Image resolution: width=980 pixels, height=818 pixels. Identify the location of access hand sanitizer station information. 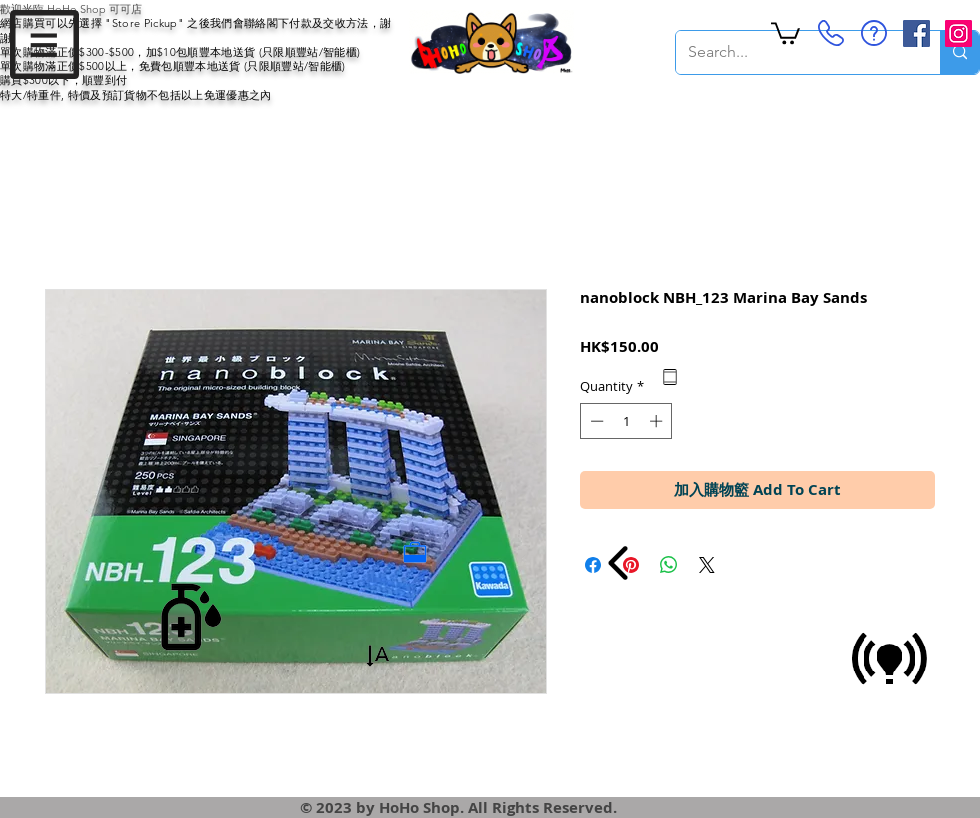
(188, 617).